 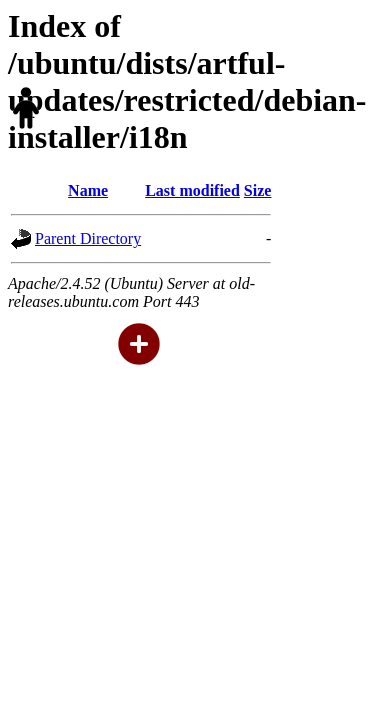 What do you see at coordinates (139, 344) in the screenshot?
I see `add a new item` at bounding box center [139, 344].